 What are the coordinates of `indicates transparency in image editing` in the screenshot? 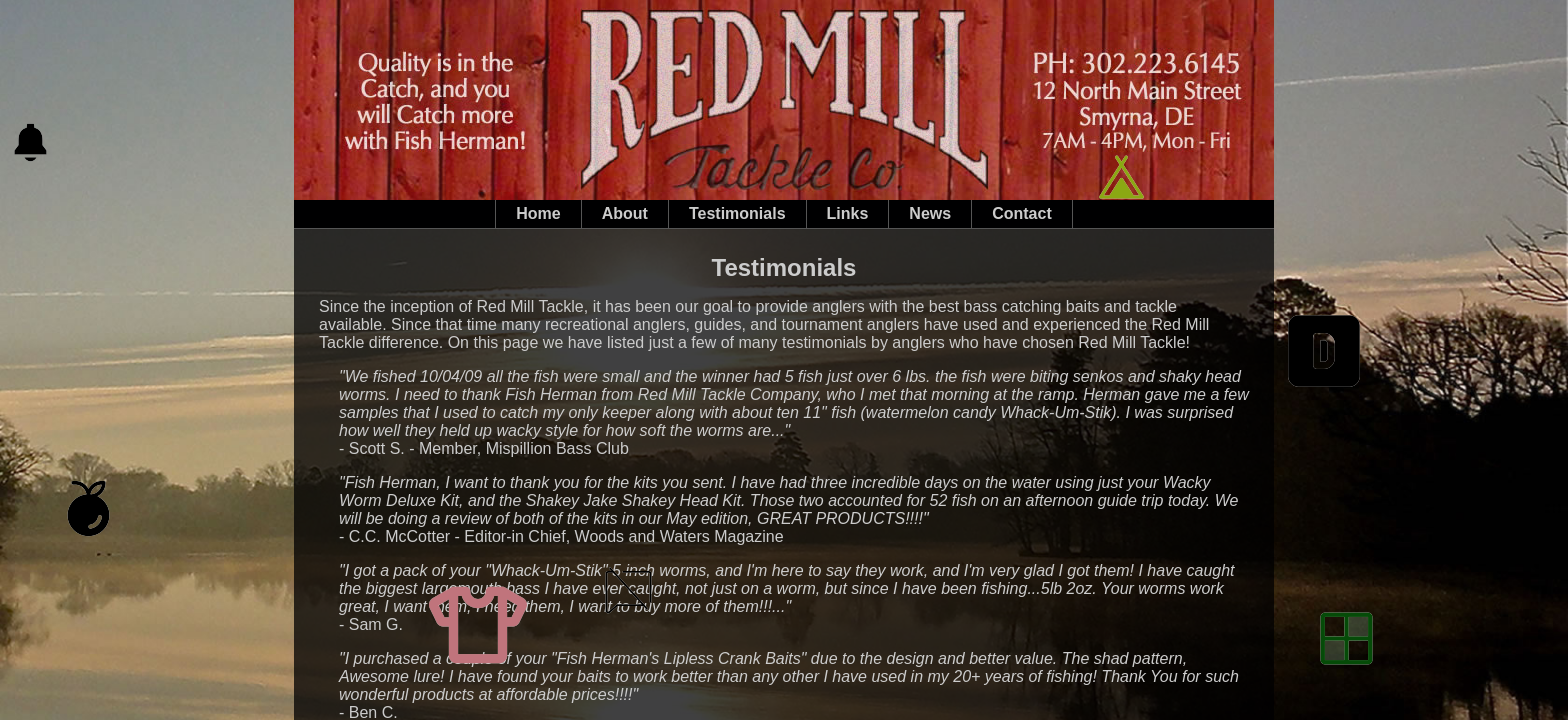 It's located at (1346, 638).